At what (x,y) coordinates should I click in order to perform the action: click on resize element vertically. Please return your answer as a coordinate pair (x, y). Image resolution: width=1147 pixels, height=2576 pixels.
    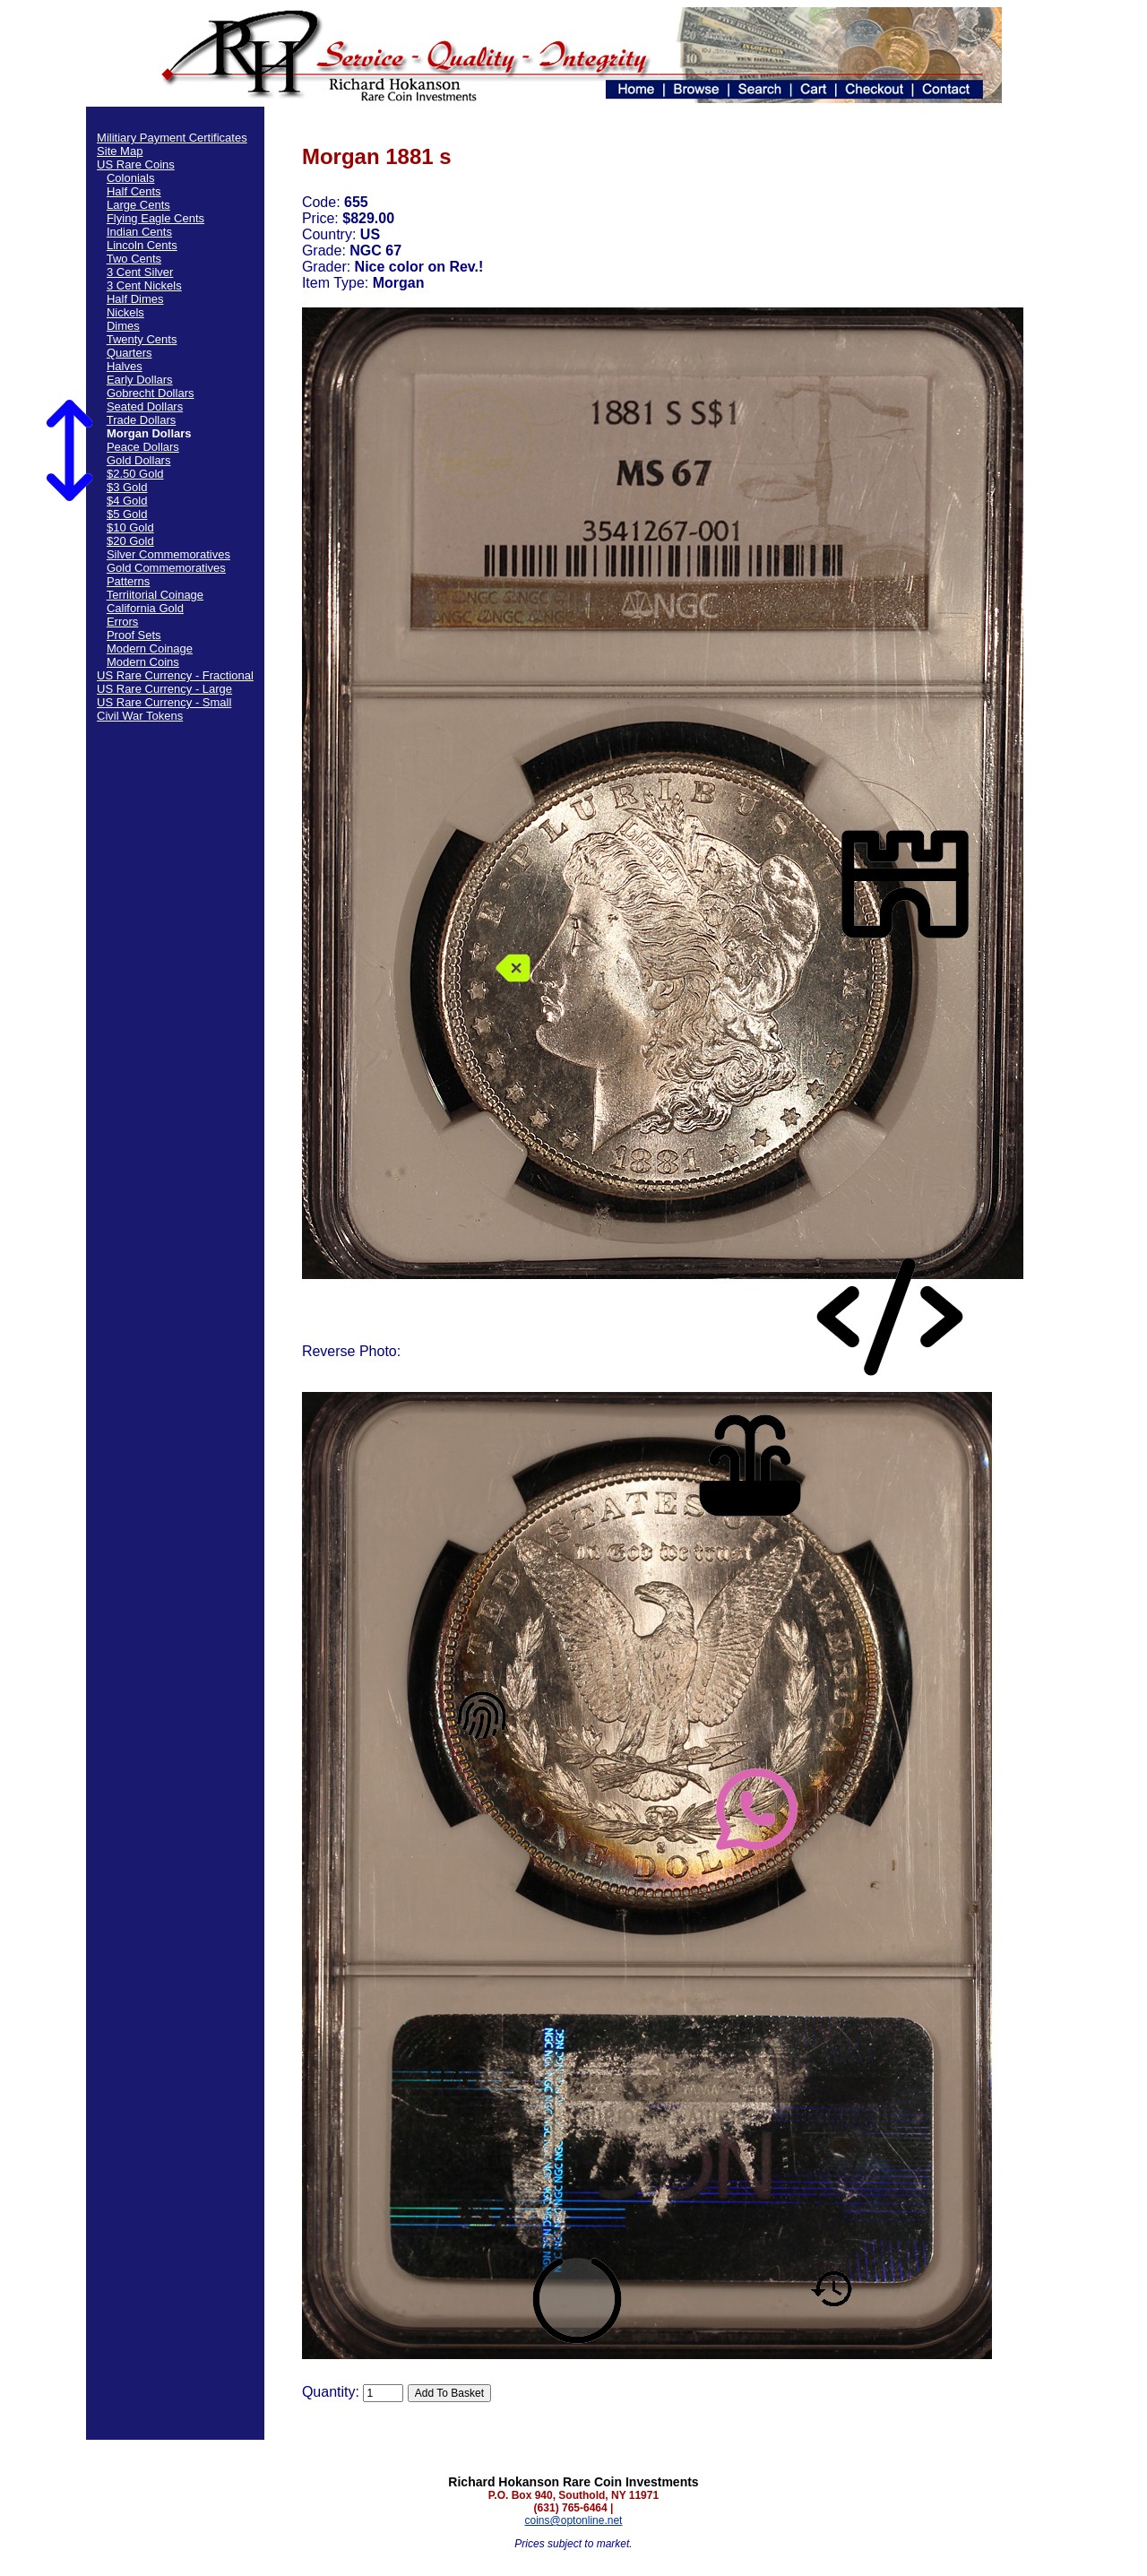
    Looking at the image, I should click on (69, 450).